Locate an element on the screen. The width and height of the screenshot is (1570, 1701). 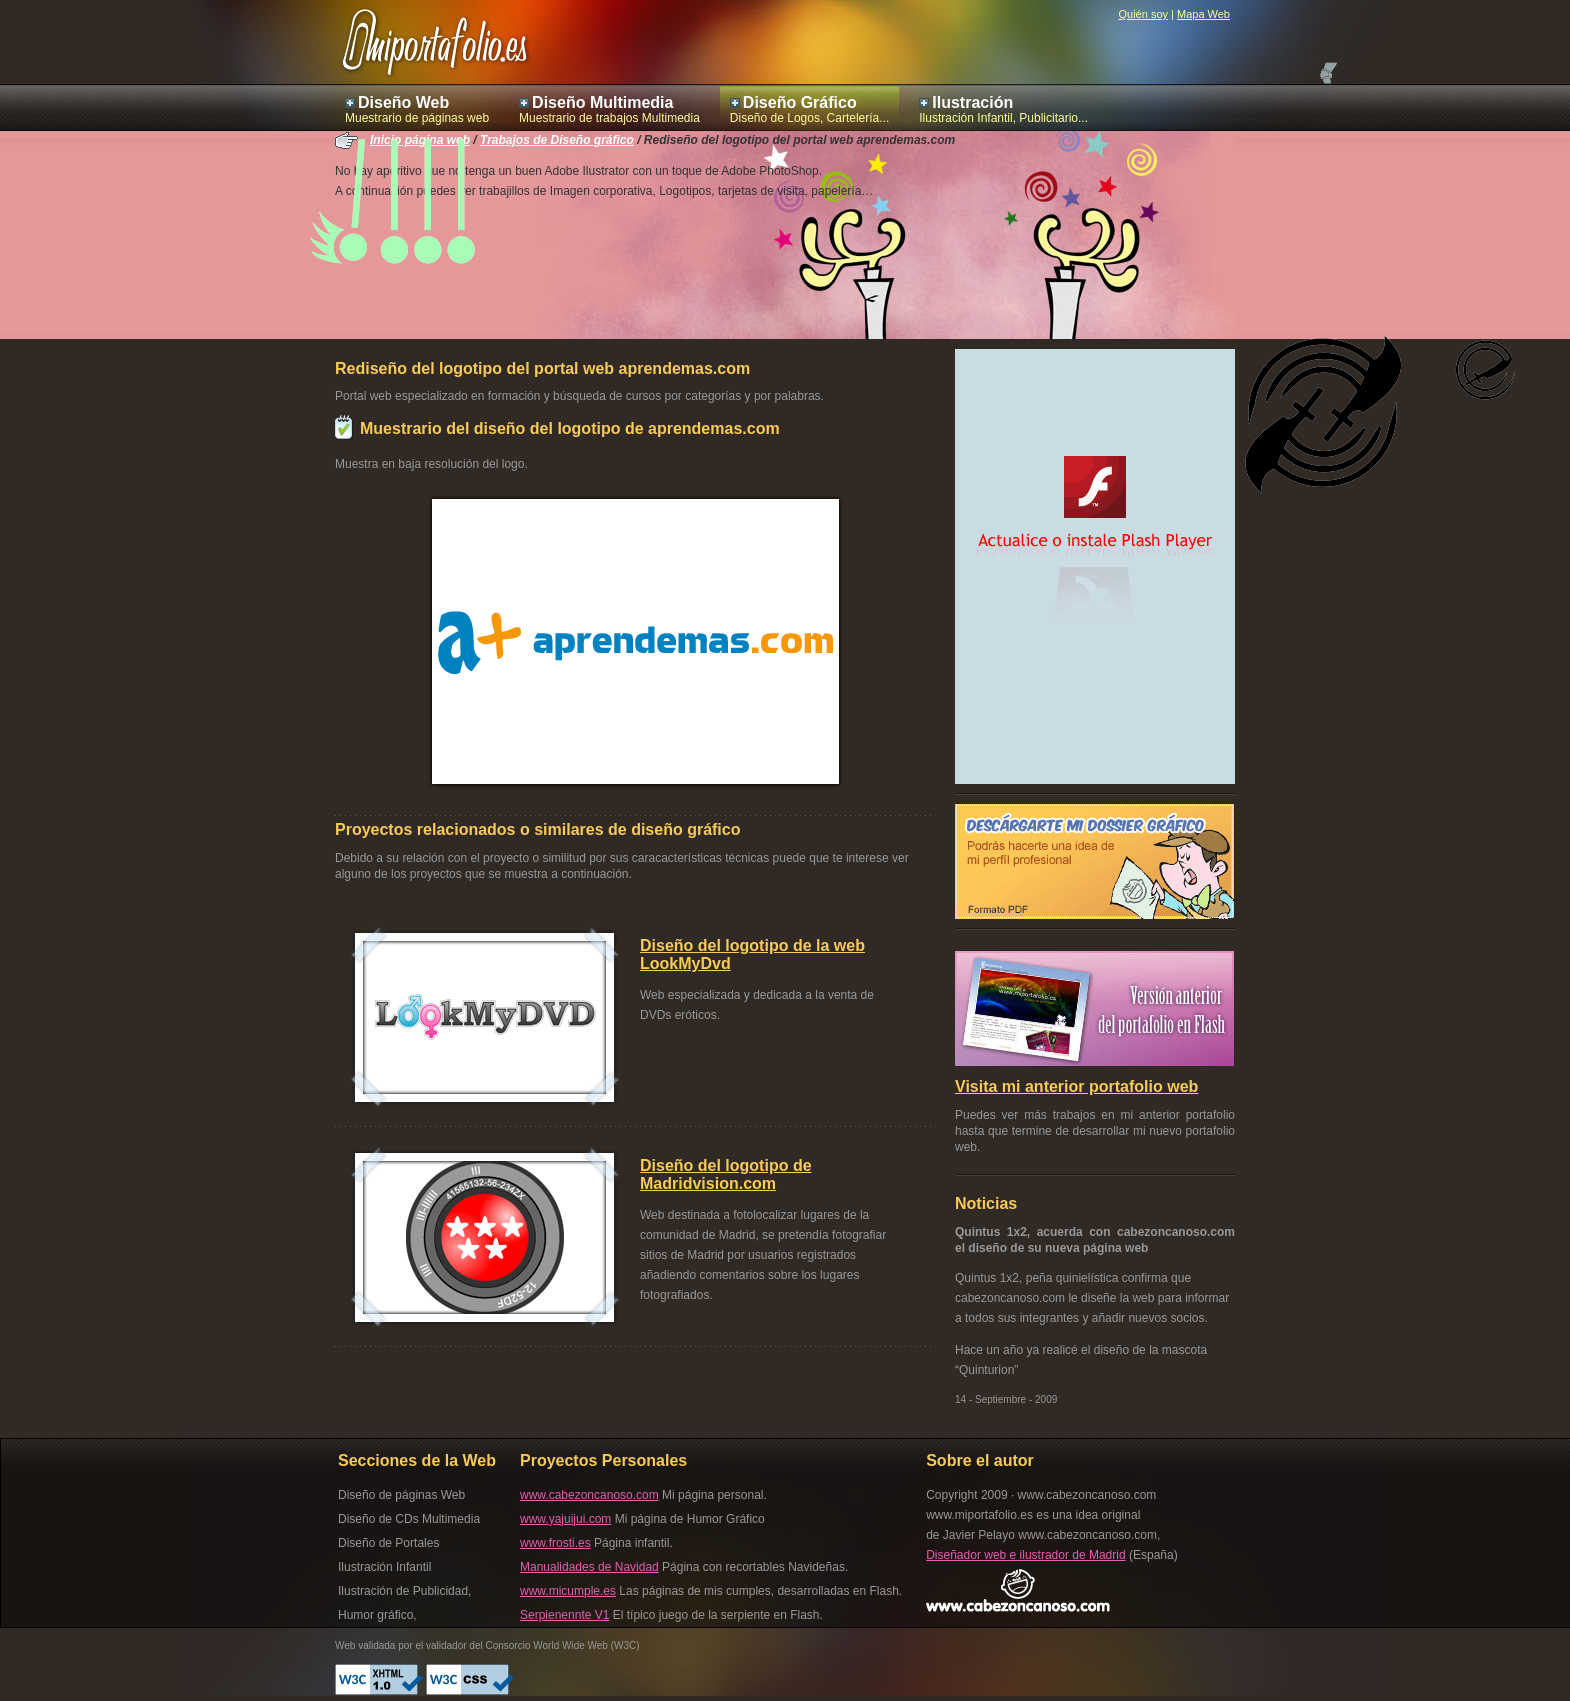
activate spin attack or special sword ability is located at coordinates (1485, 370).